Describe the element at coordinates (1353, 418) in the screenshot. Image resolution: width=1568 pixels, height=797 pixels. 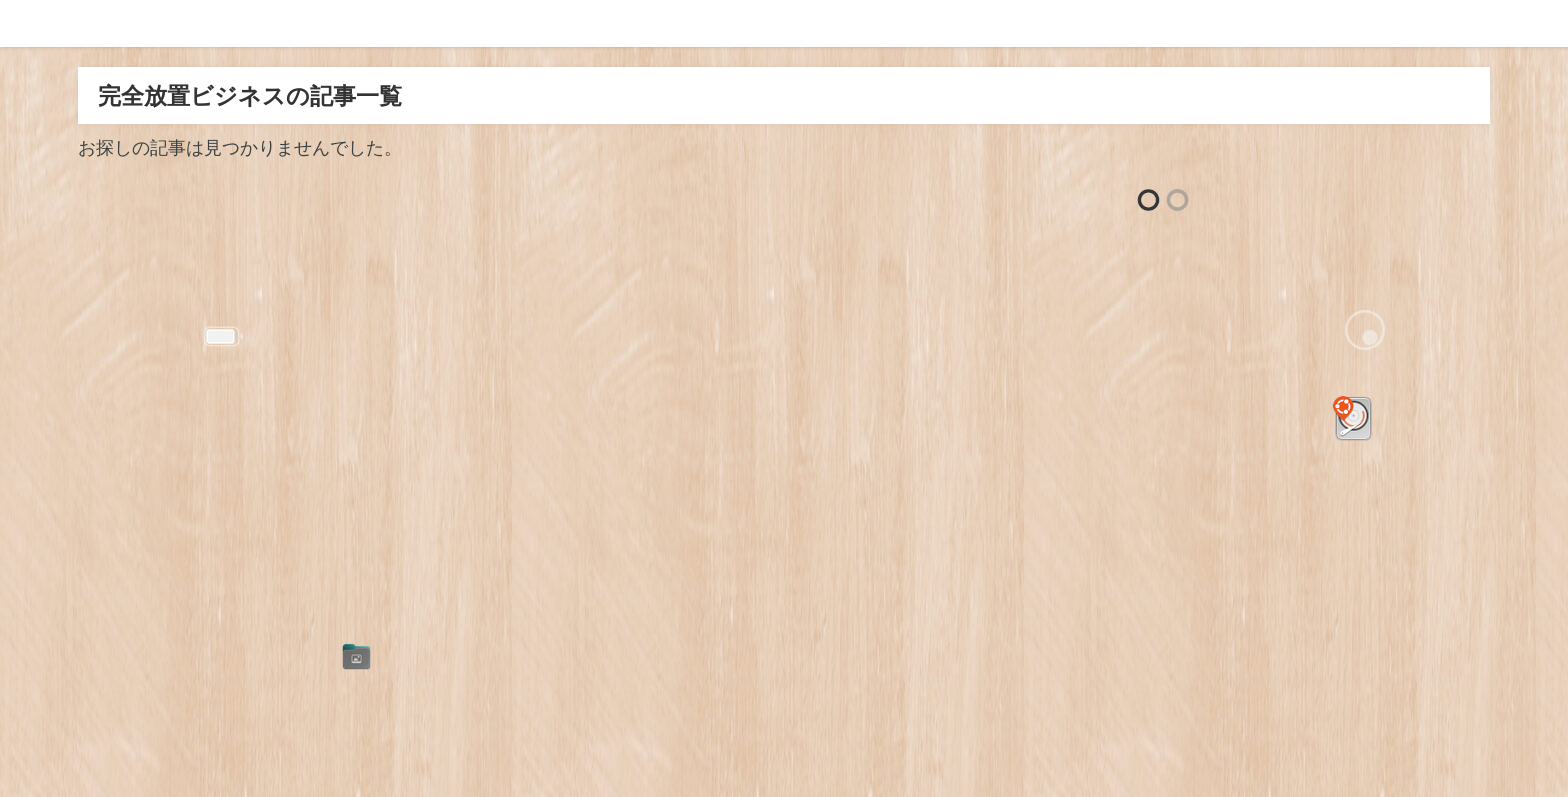
I see `launch the ubiquity installer for ubuntu linux` at that location.